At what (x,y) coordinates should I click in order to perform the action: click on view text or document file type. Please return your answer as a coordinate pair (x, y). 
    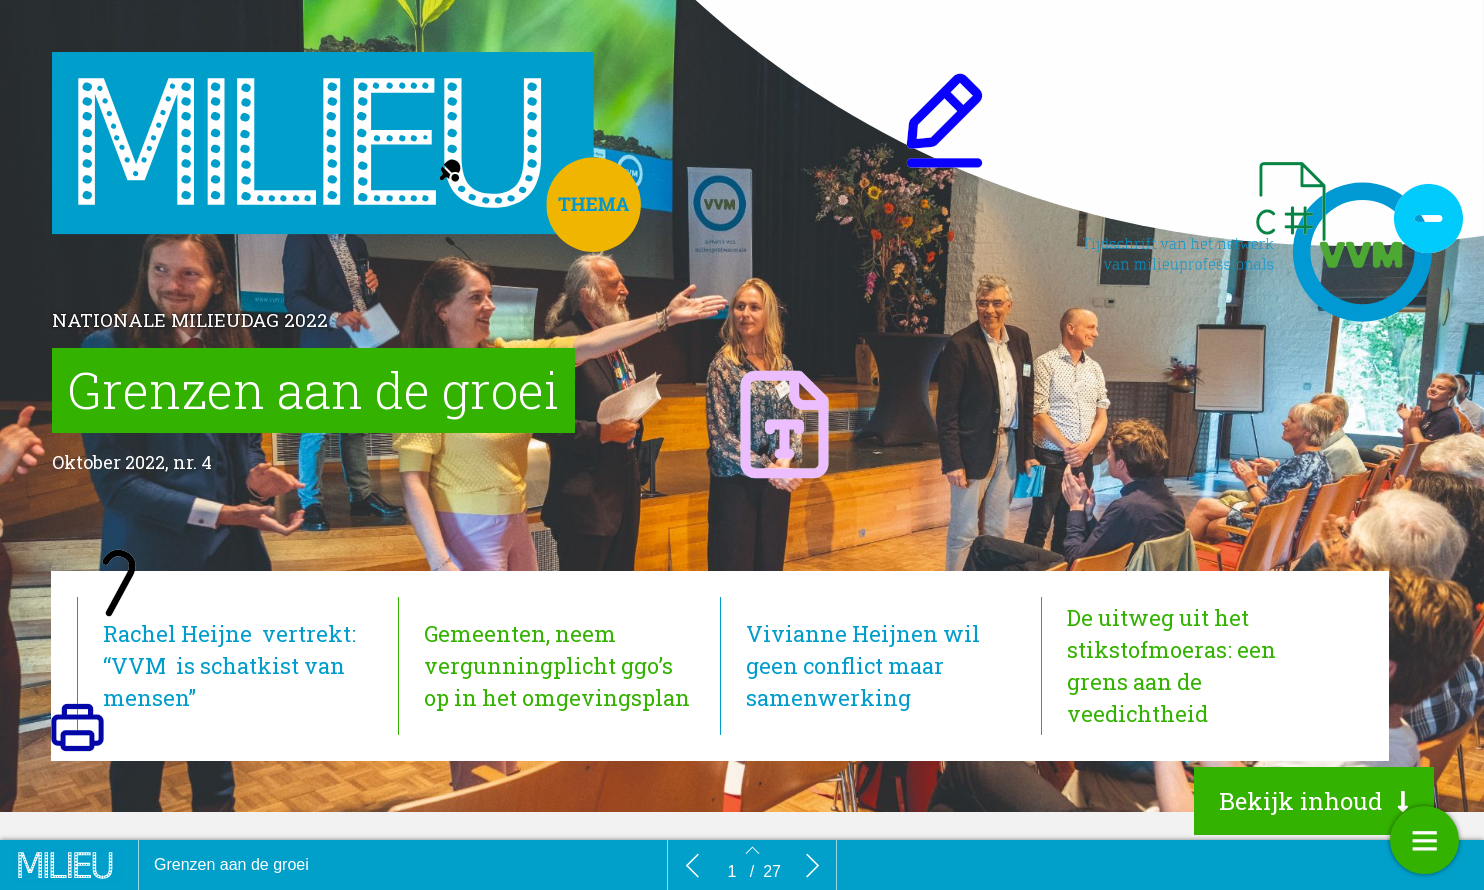
    Looking at the image, I should click on (784, 424).